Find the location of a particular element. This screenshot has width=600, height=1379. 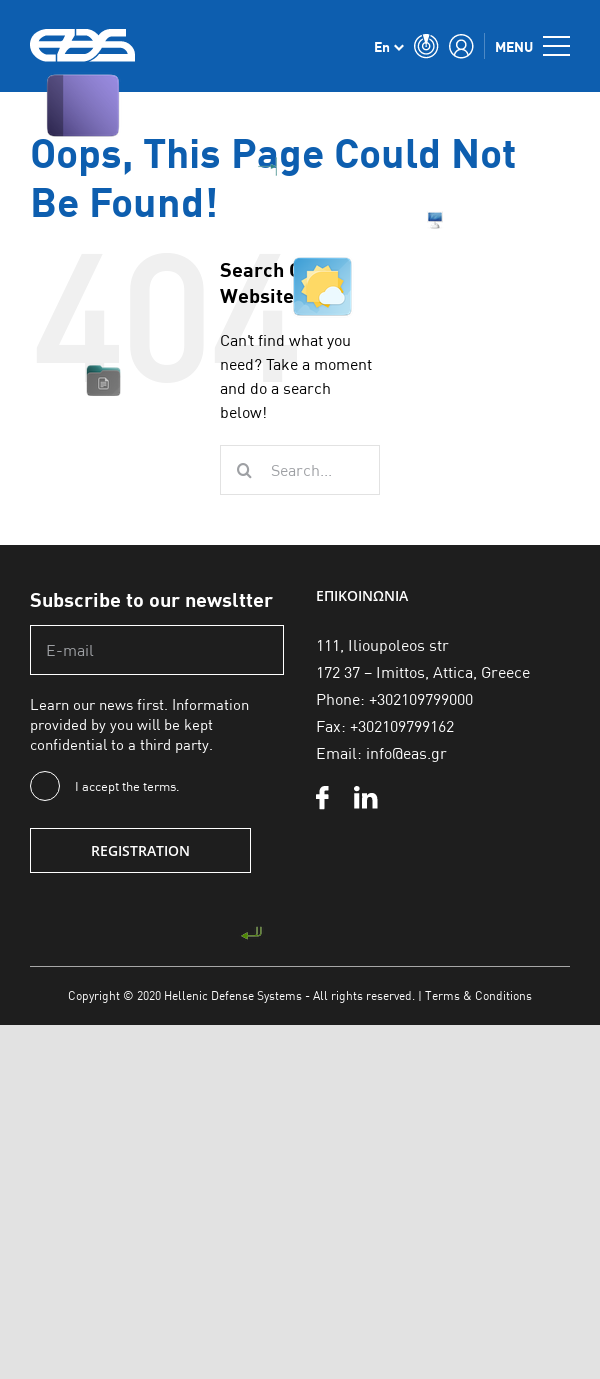

reply to all recipients of an email is located at coordinates (251, 933).